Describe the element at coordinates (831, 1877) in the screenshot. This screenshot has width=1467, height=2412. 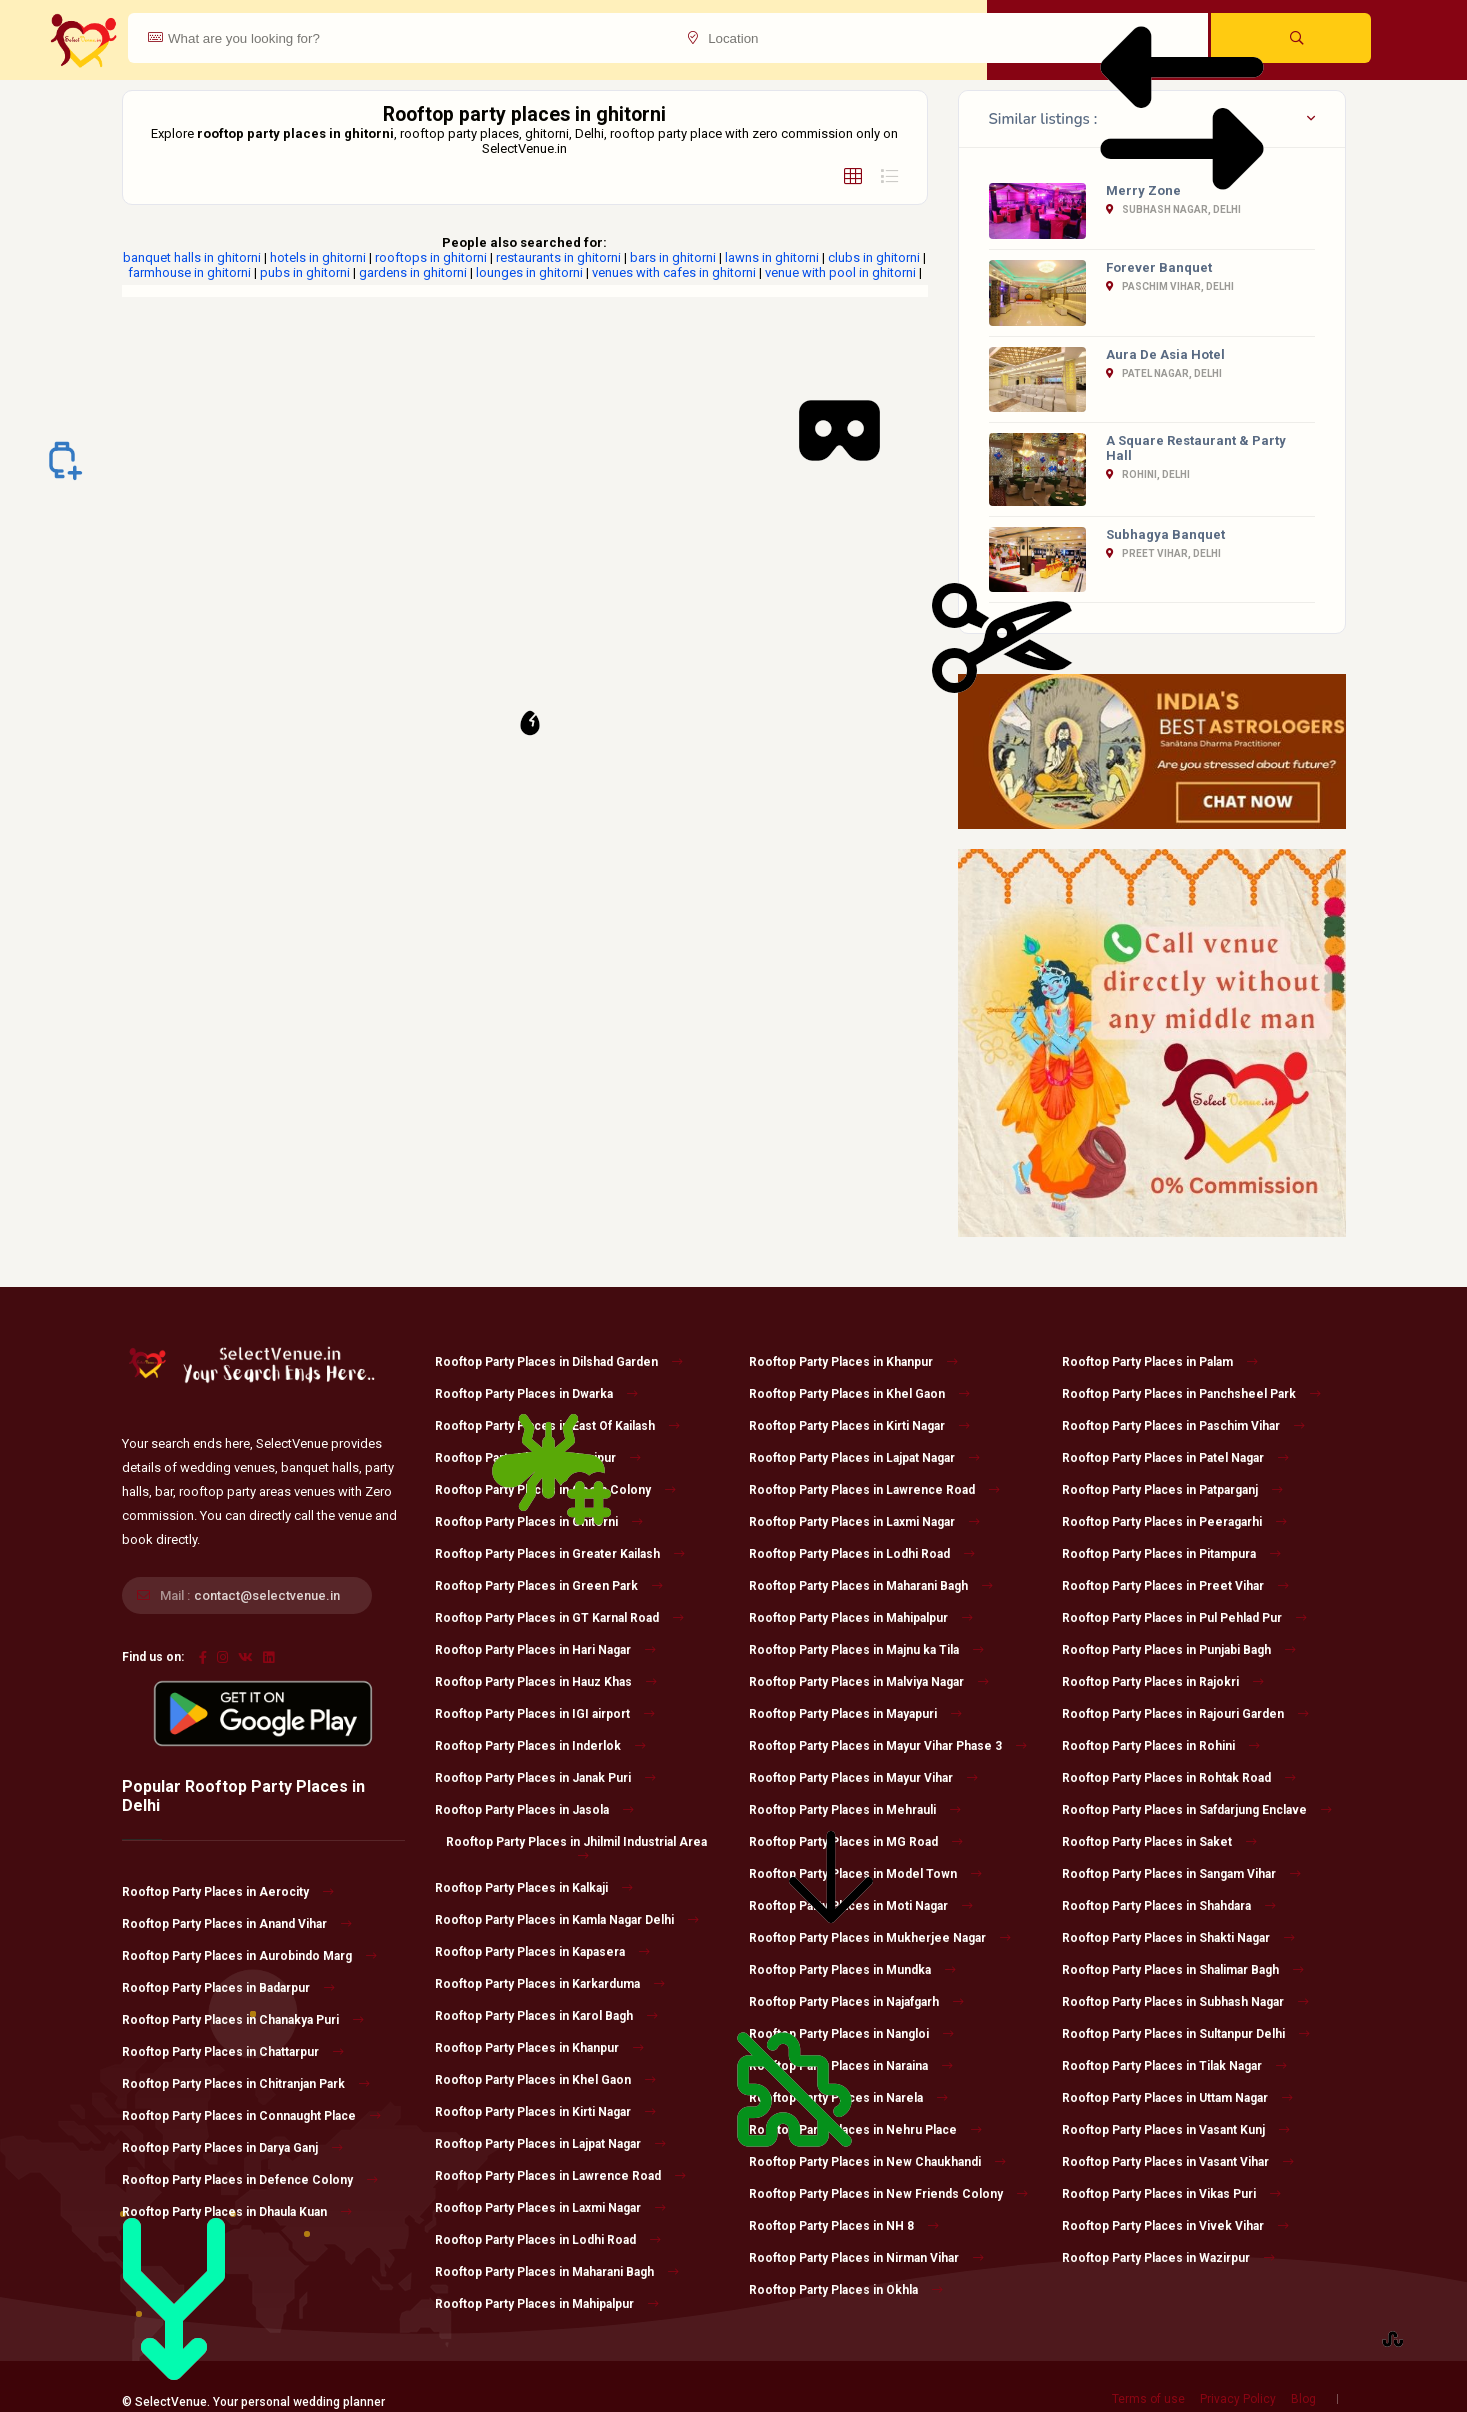
I see `scroll down or view more content` at that location.